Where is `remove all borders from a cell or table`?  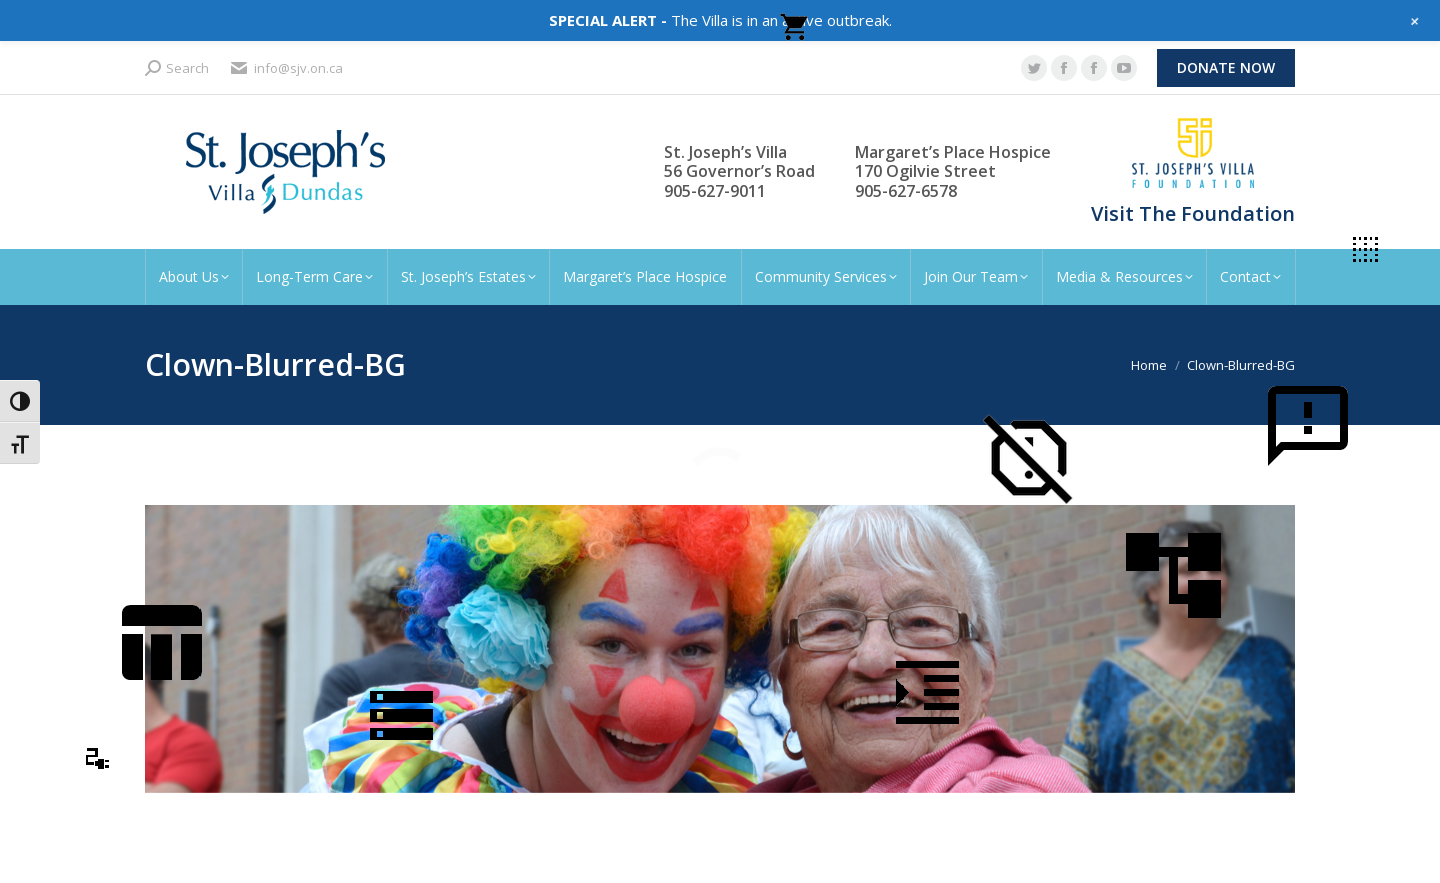 remove all borders from a cell or table is located at coordinates (1365, 249).